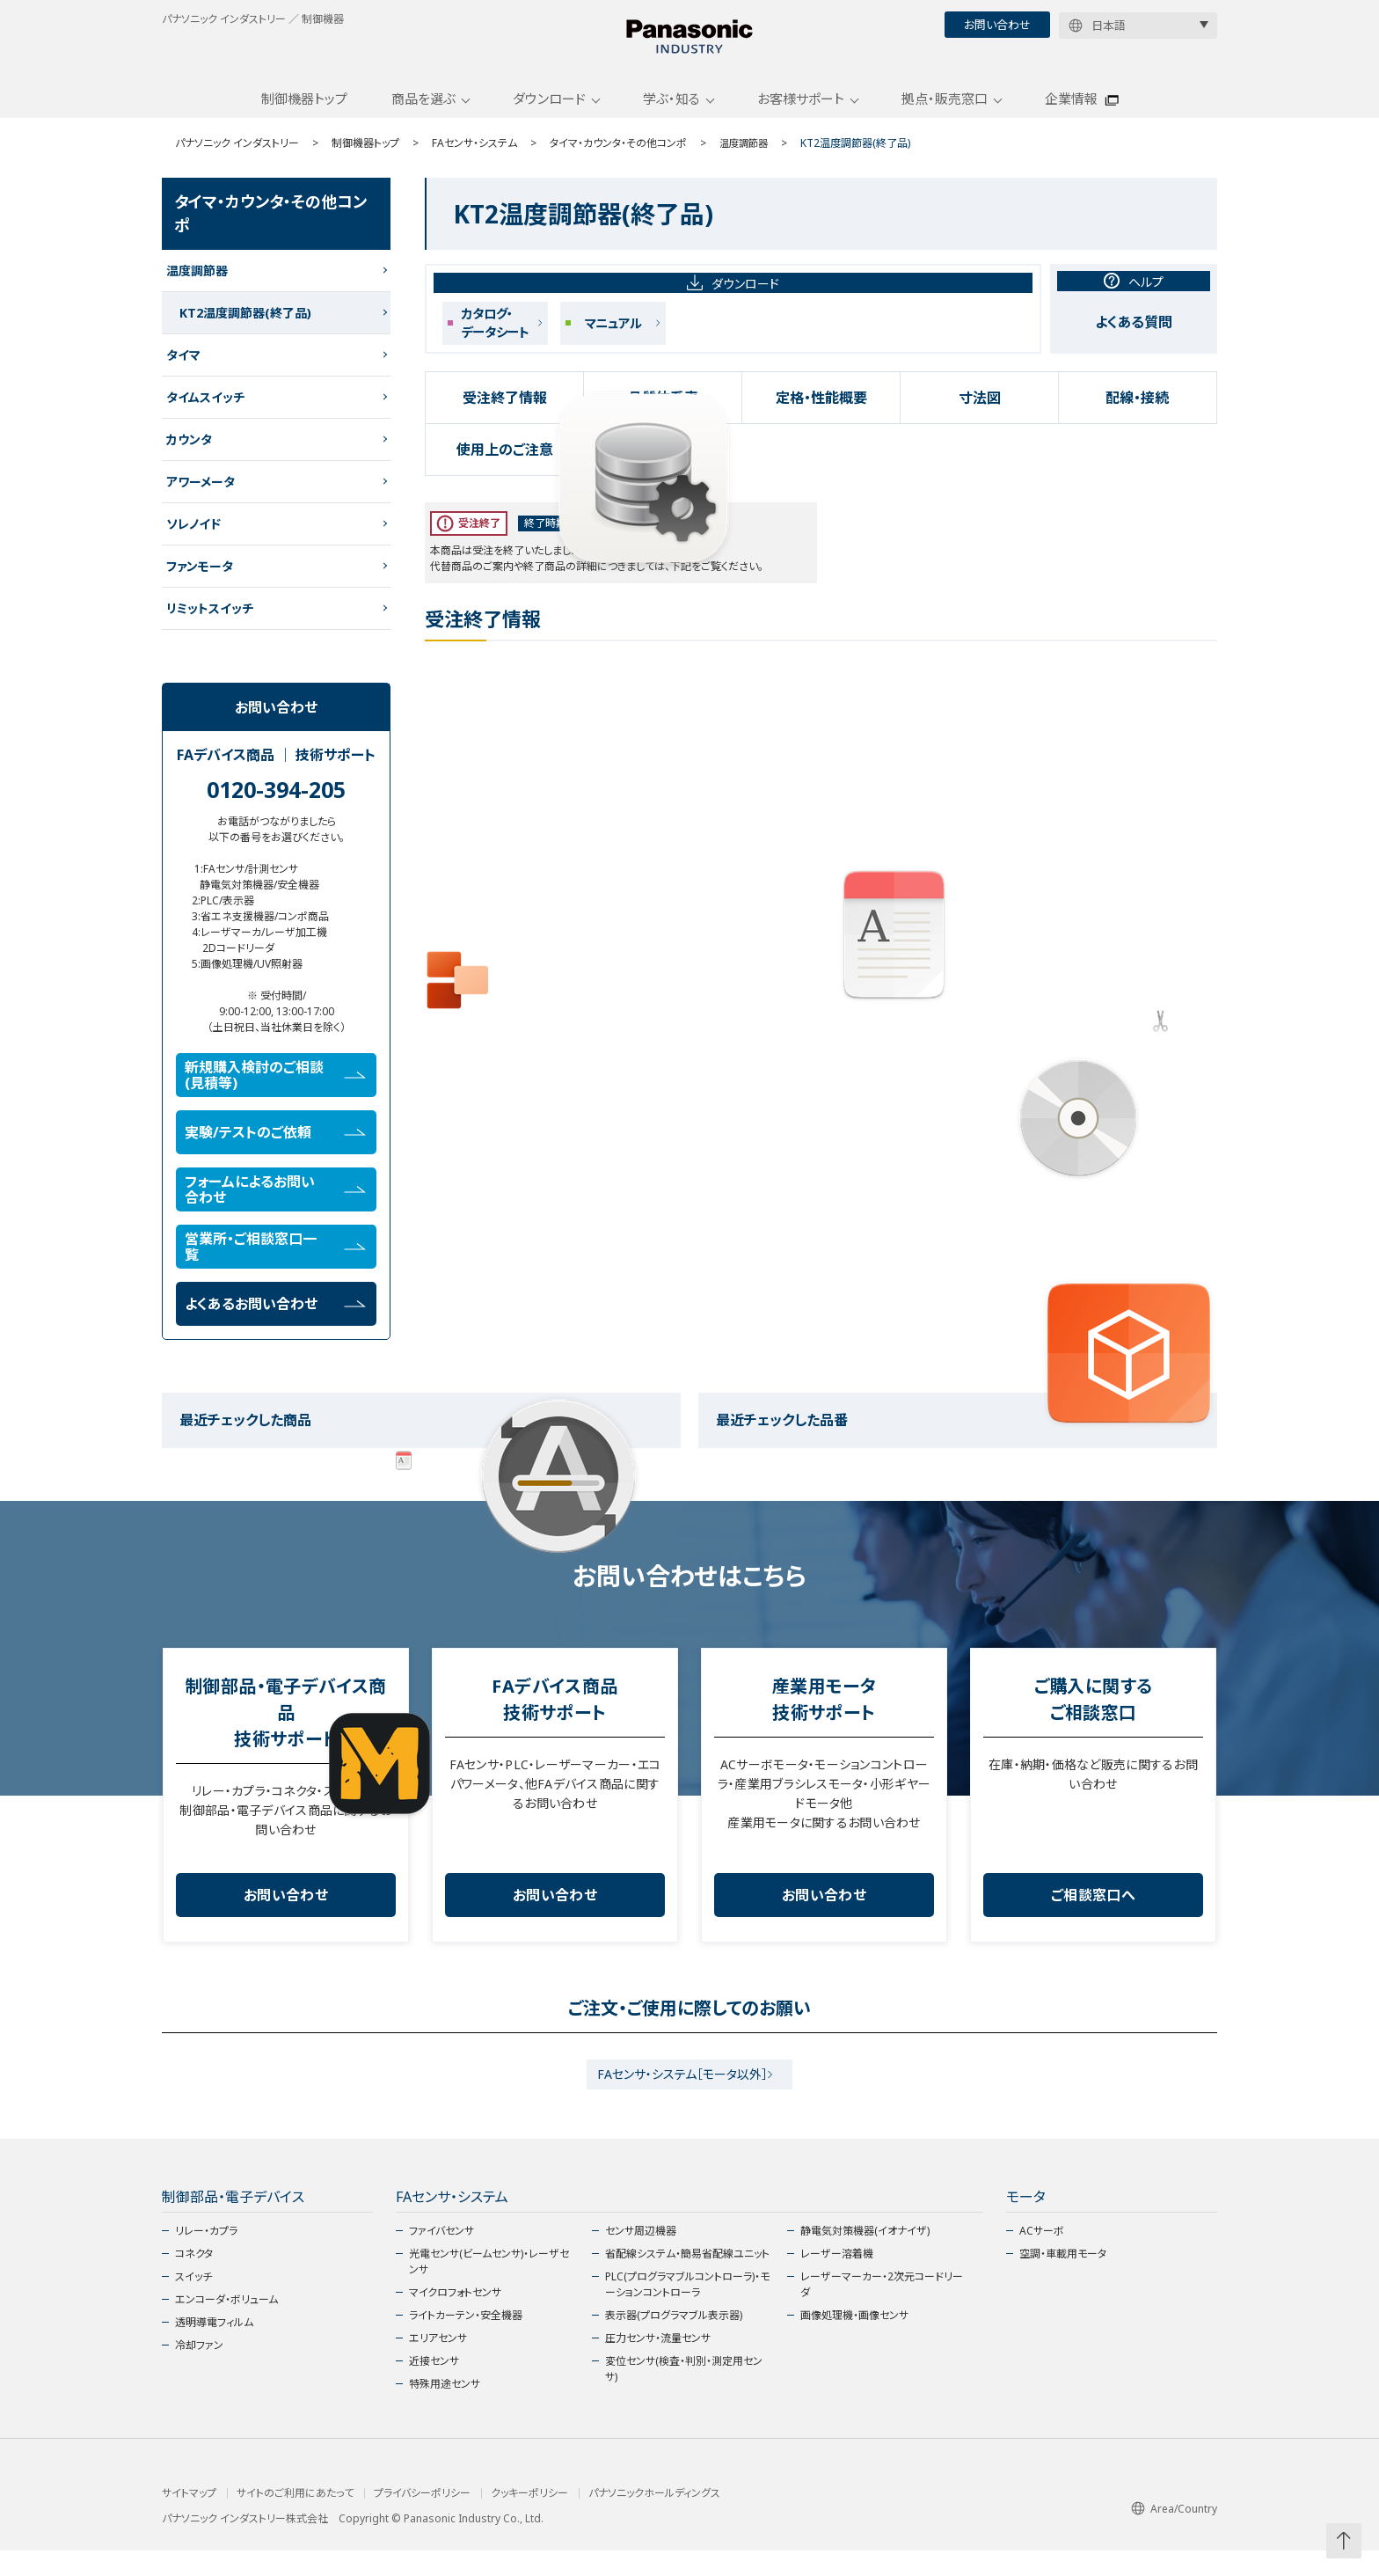  What do you see at coordinates (894, 934) in the screenshot?
I see `open the gnome books e-reader application` at bounding box center [894, 934].